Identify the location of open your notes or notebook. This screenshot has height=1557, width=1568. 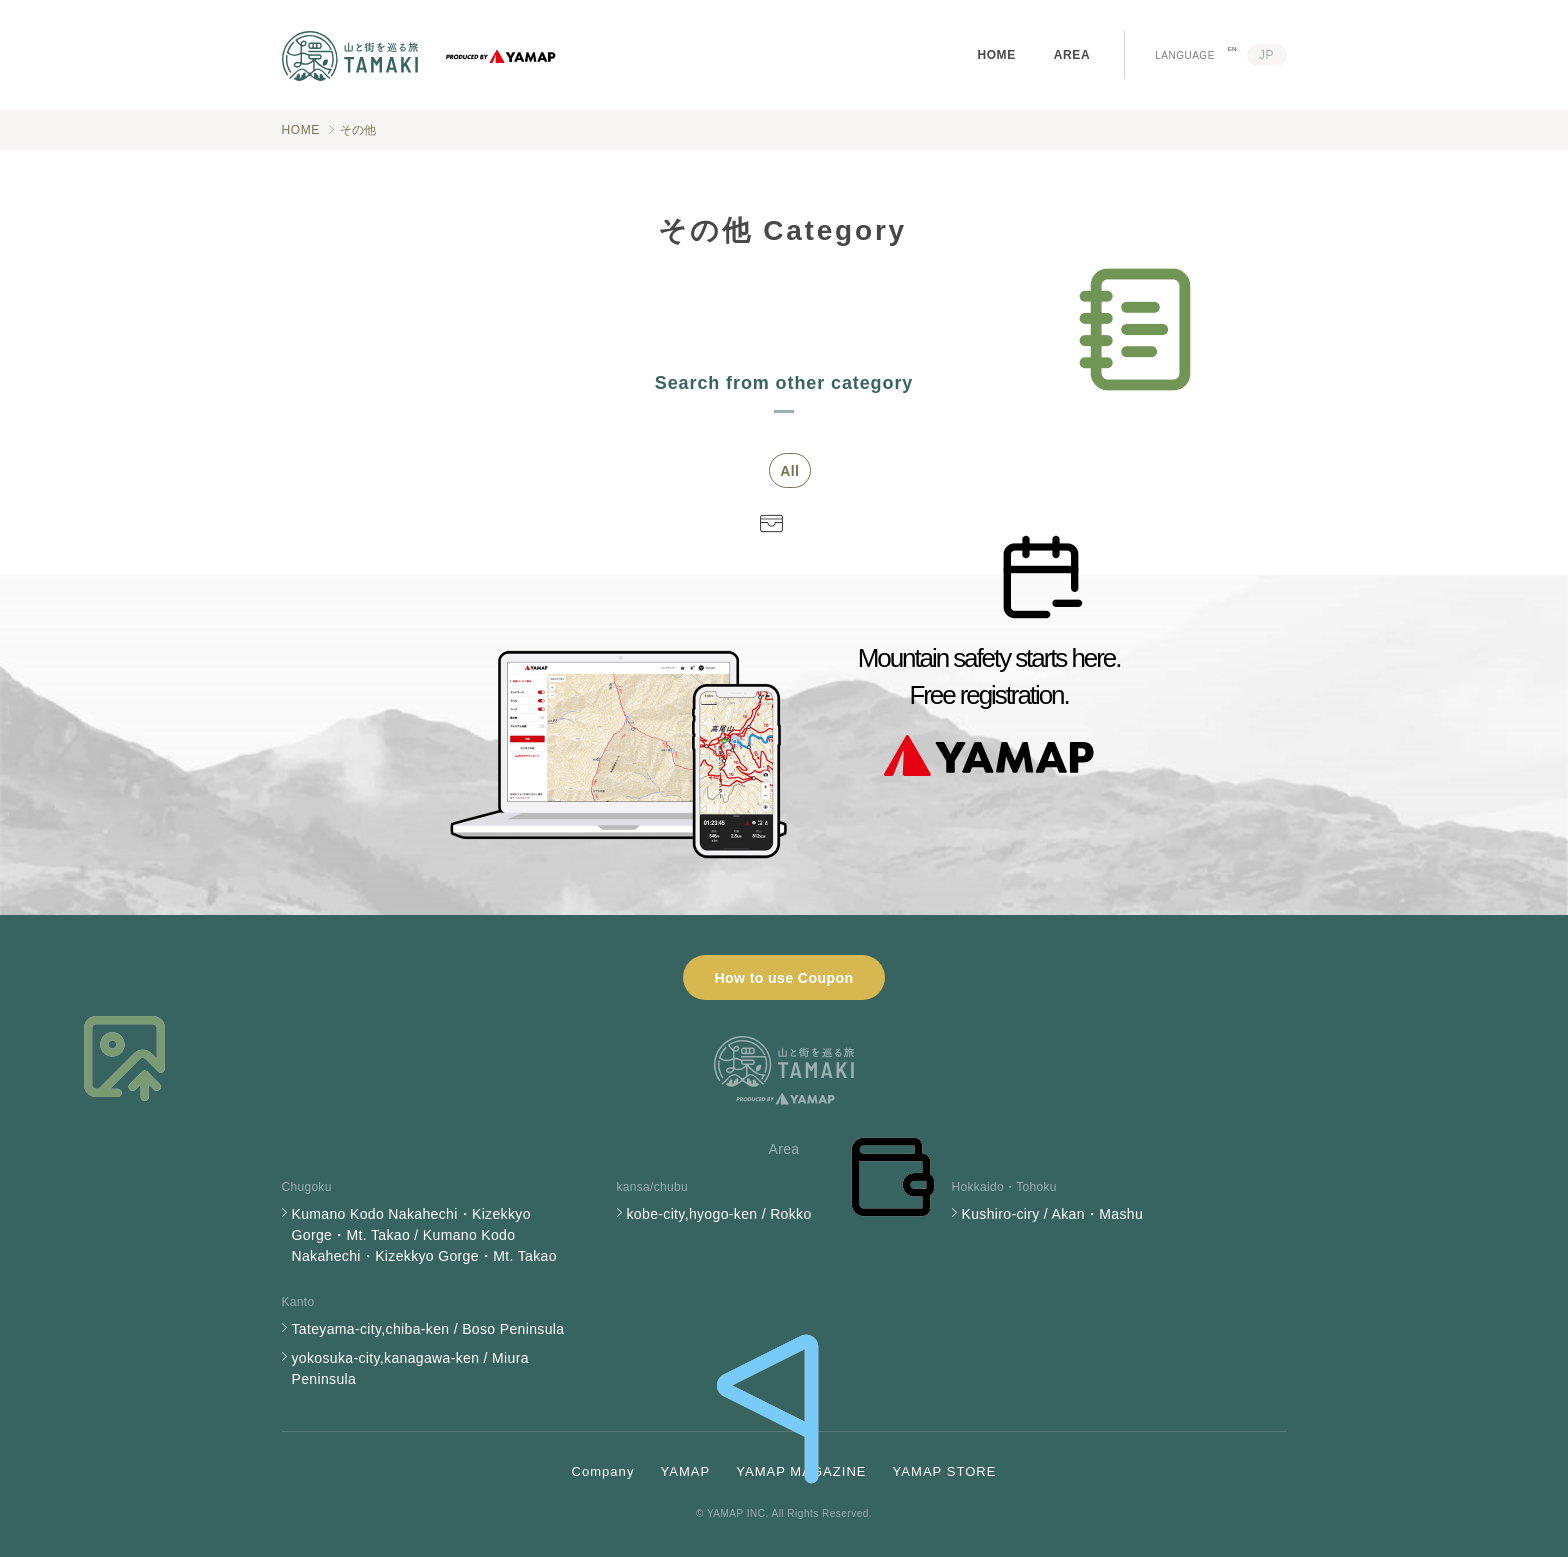
(1140, 329).